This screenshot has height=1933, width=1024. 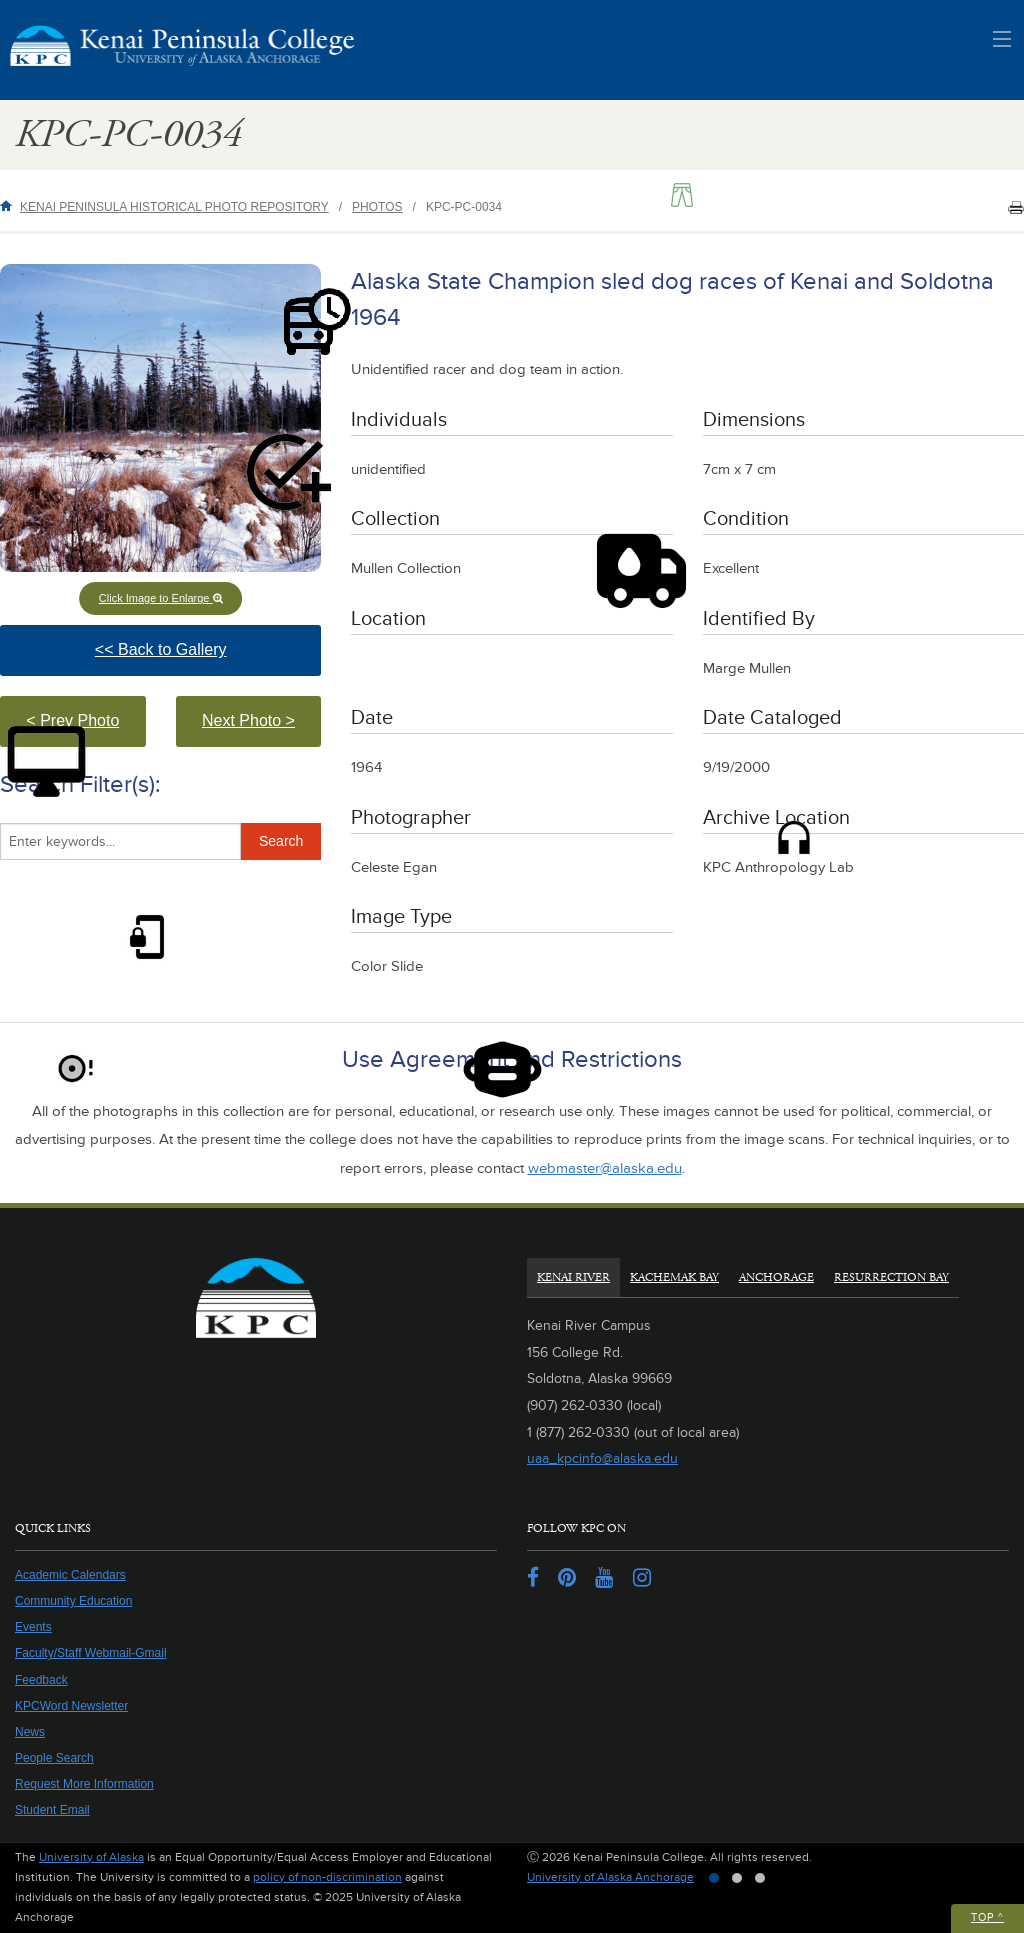 What do you see at coordinates (794, 840) in the screenshot?
I see `access audio or voice call support` at bounding box center [794, 840].